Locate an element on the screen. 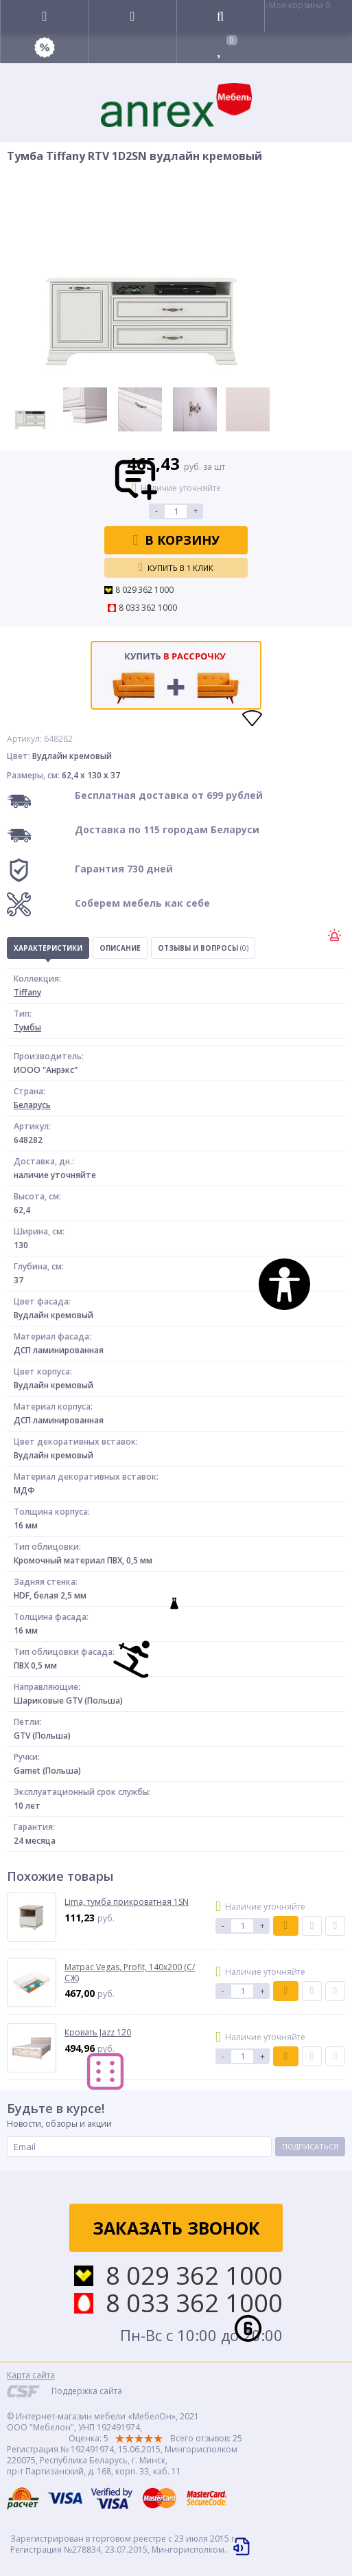 The width and height of the screenshot is (352, 2576). access lab or experimental features is located at coordinates (174, 1603).